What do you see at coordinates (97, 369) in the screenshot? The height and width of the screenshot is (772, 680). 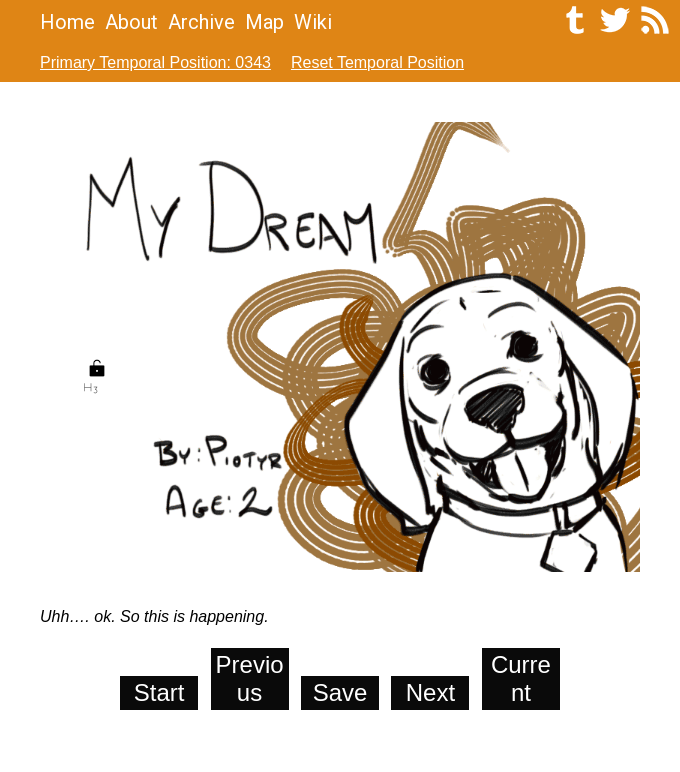 I see `unlock or access secured content` at bounding box center [97, 369].